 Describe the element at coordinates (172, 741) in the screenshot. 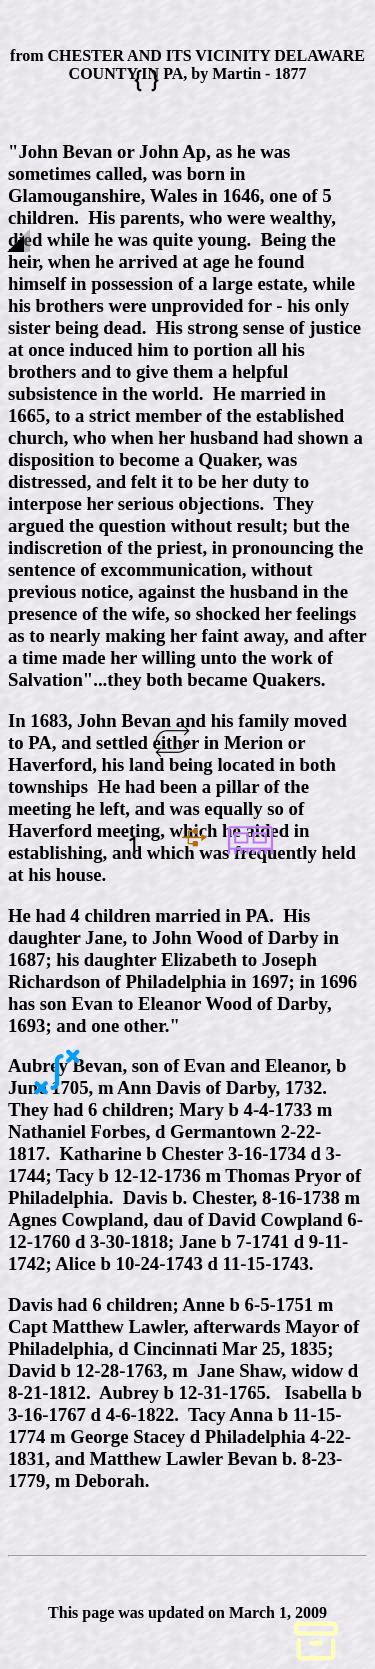

I see `toggle repeat mode for media playback` at that location.